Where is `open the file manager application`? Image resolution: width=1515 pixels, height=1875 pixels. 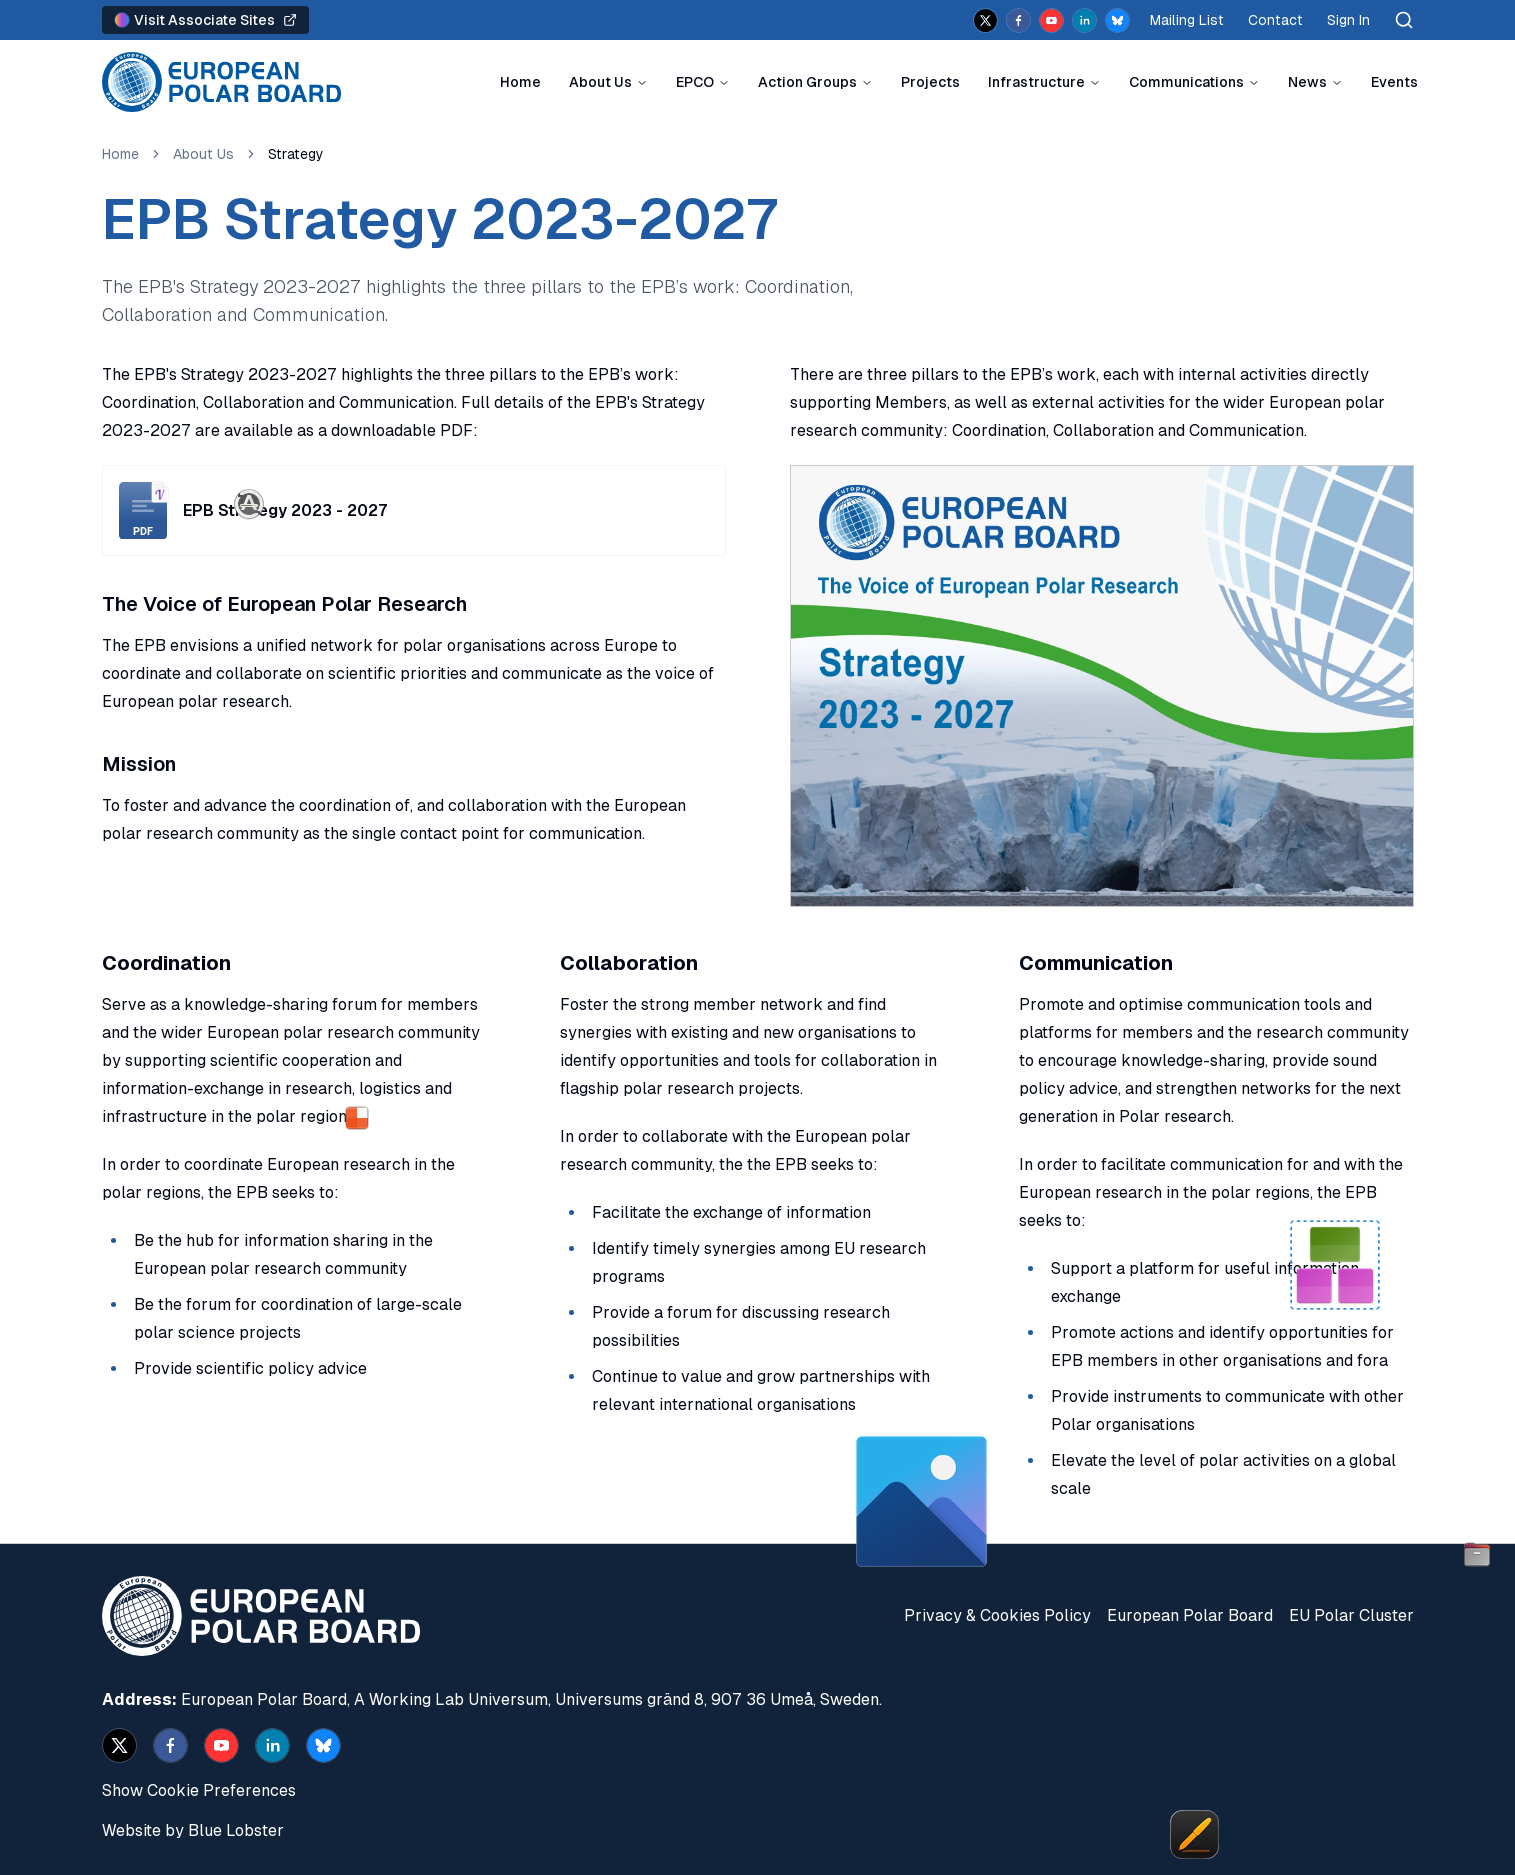
open the file manager application is located at coordinates (1477, 1554).